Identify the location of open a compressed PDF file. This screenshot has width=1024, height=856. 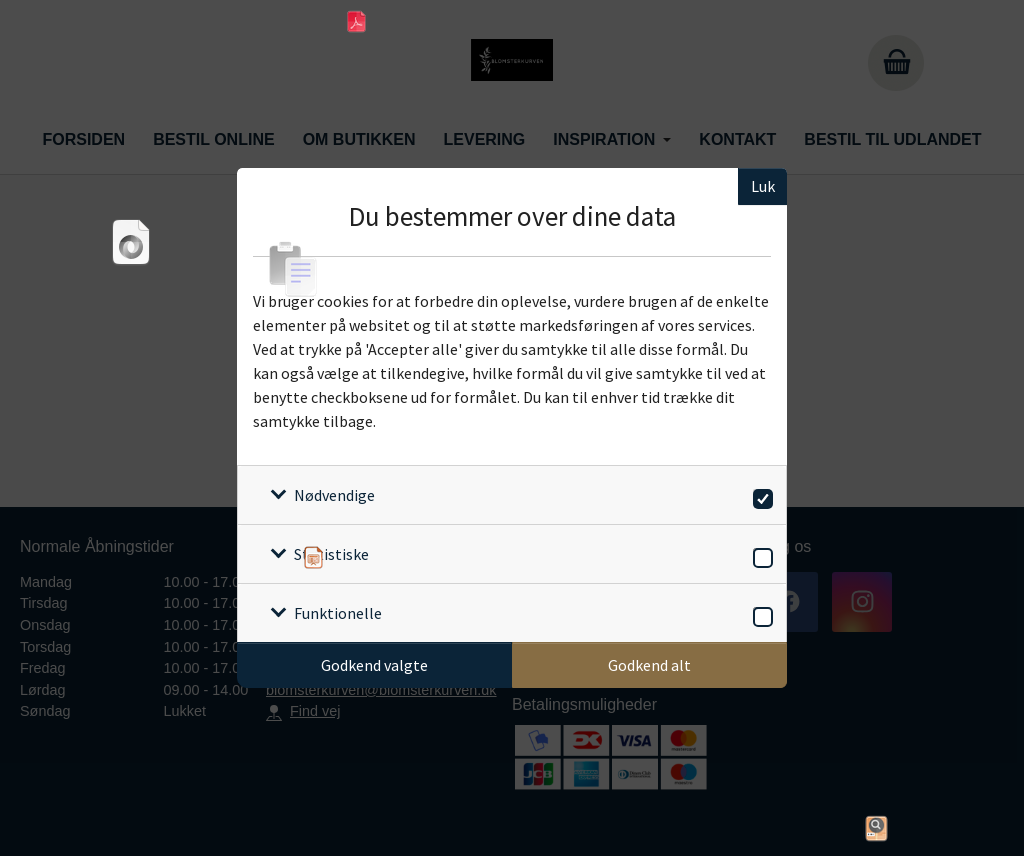
(356, 21).